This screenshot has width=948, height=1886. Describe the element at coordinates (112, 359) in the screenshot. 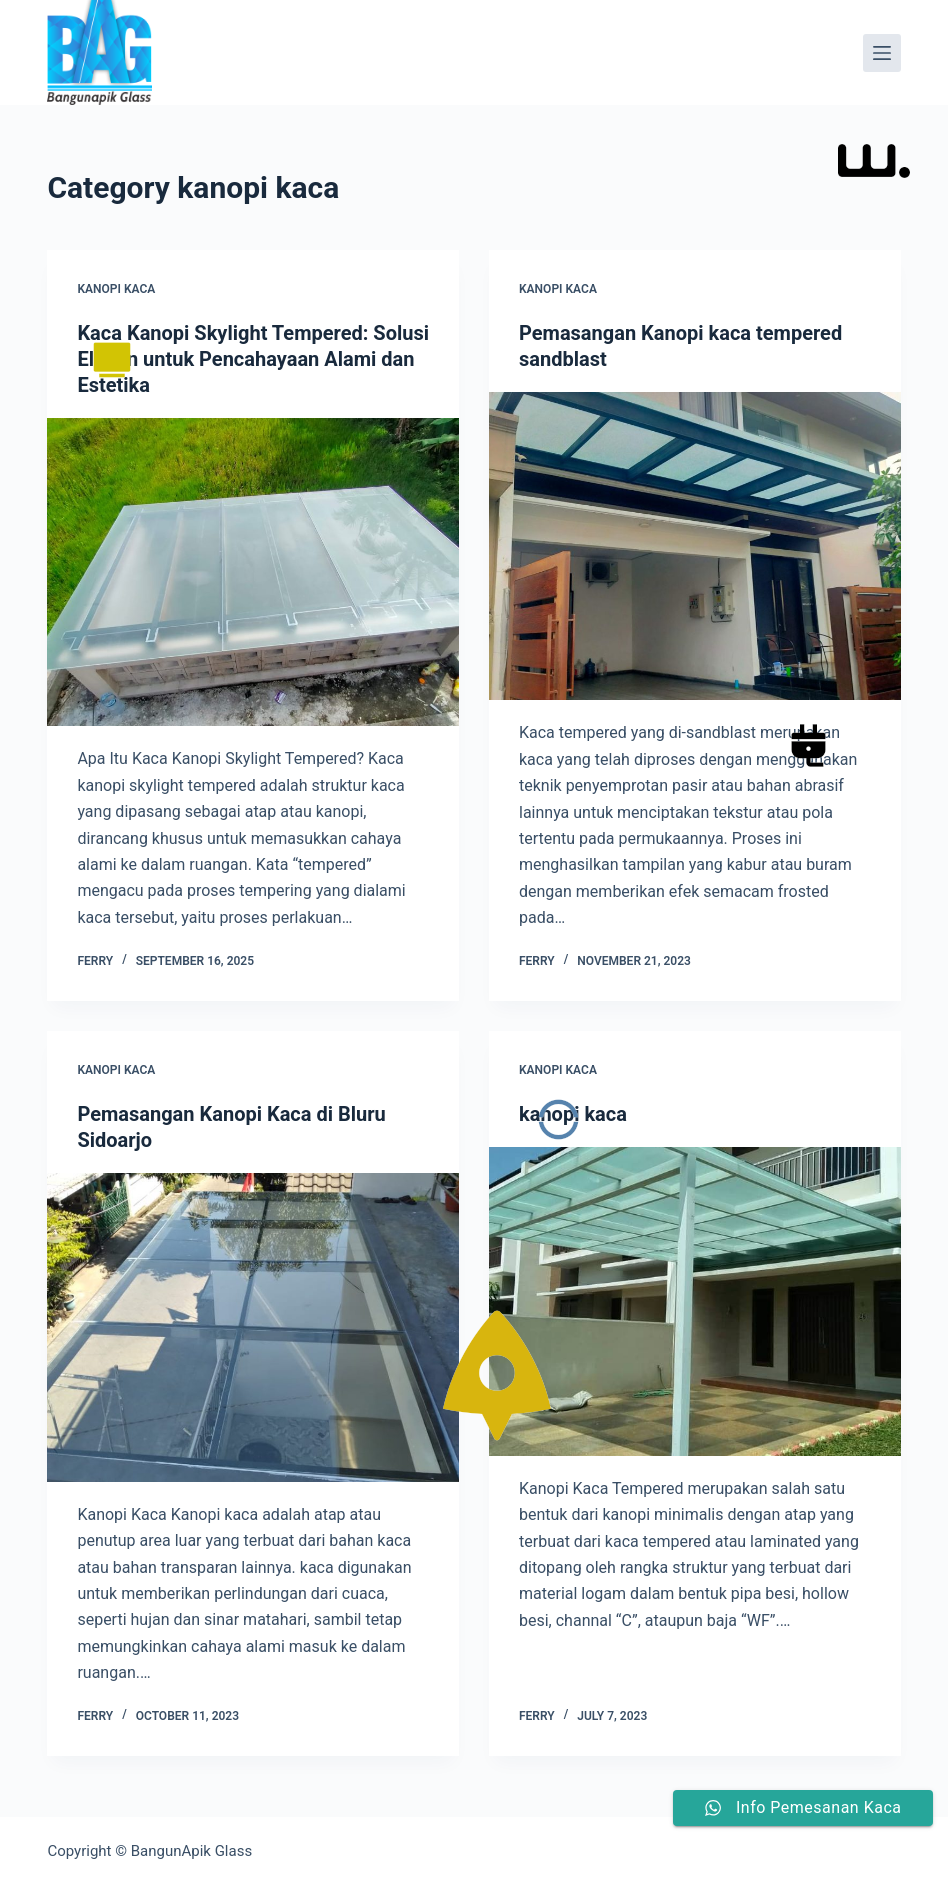

I see `access tv or display settings` at that location.